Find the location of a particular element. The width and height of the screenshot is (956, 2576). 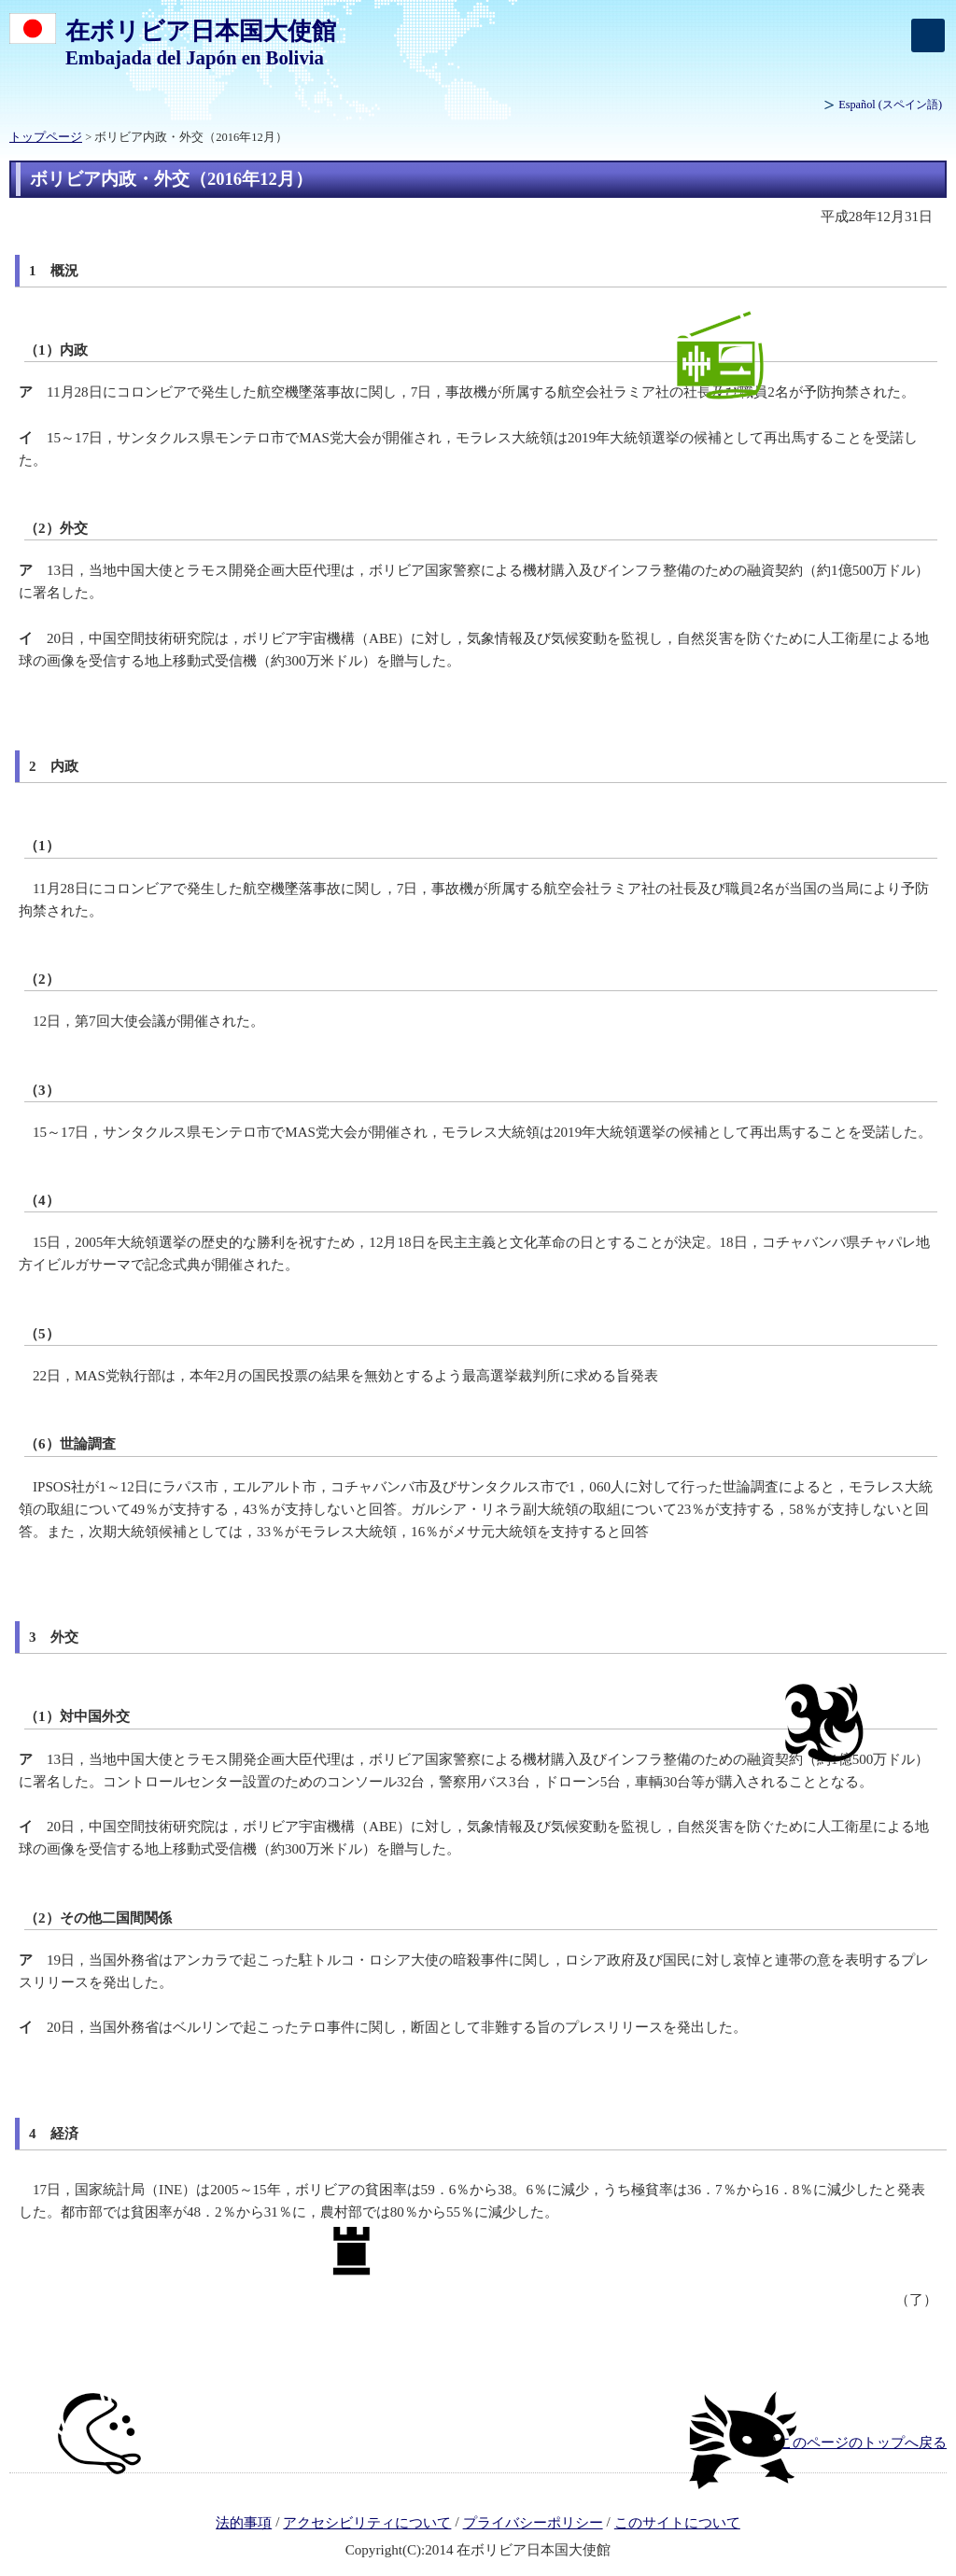

axolotl character or mascot icon is located at coordinates (742, 2435).